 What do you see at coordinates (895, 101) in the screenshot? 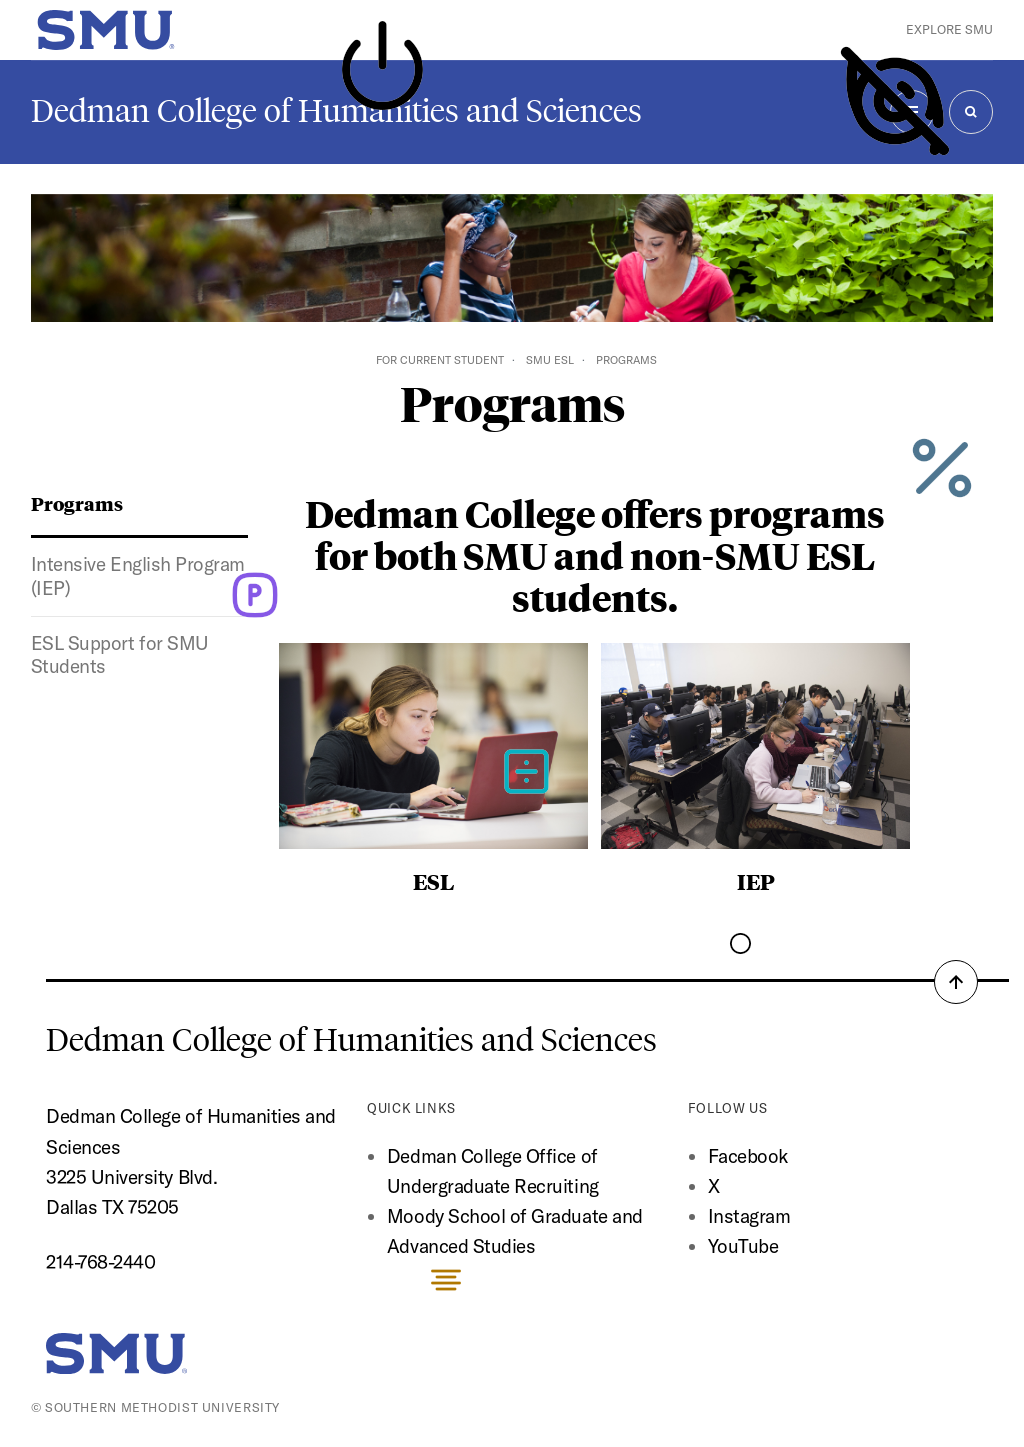
I see `disable storm alerts` at bounding box center [895, 101].